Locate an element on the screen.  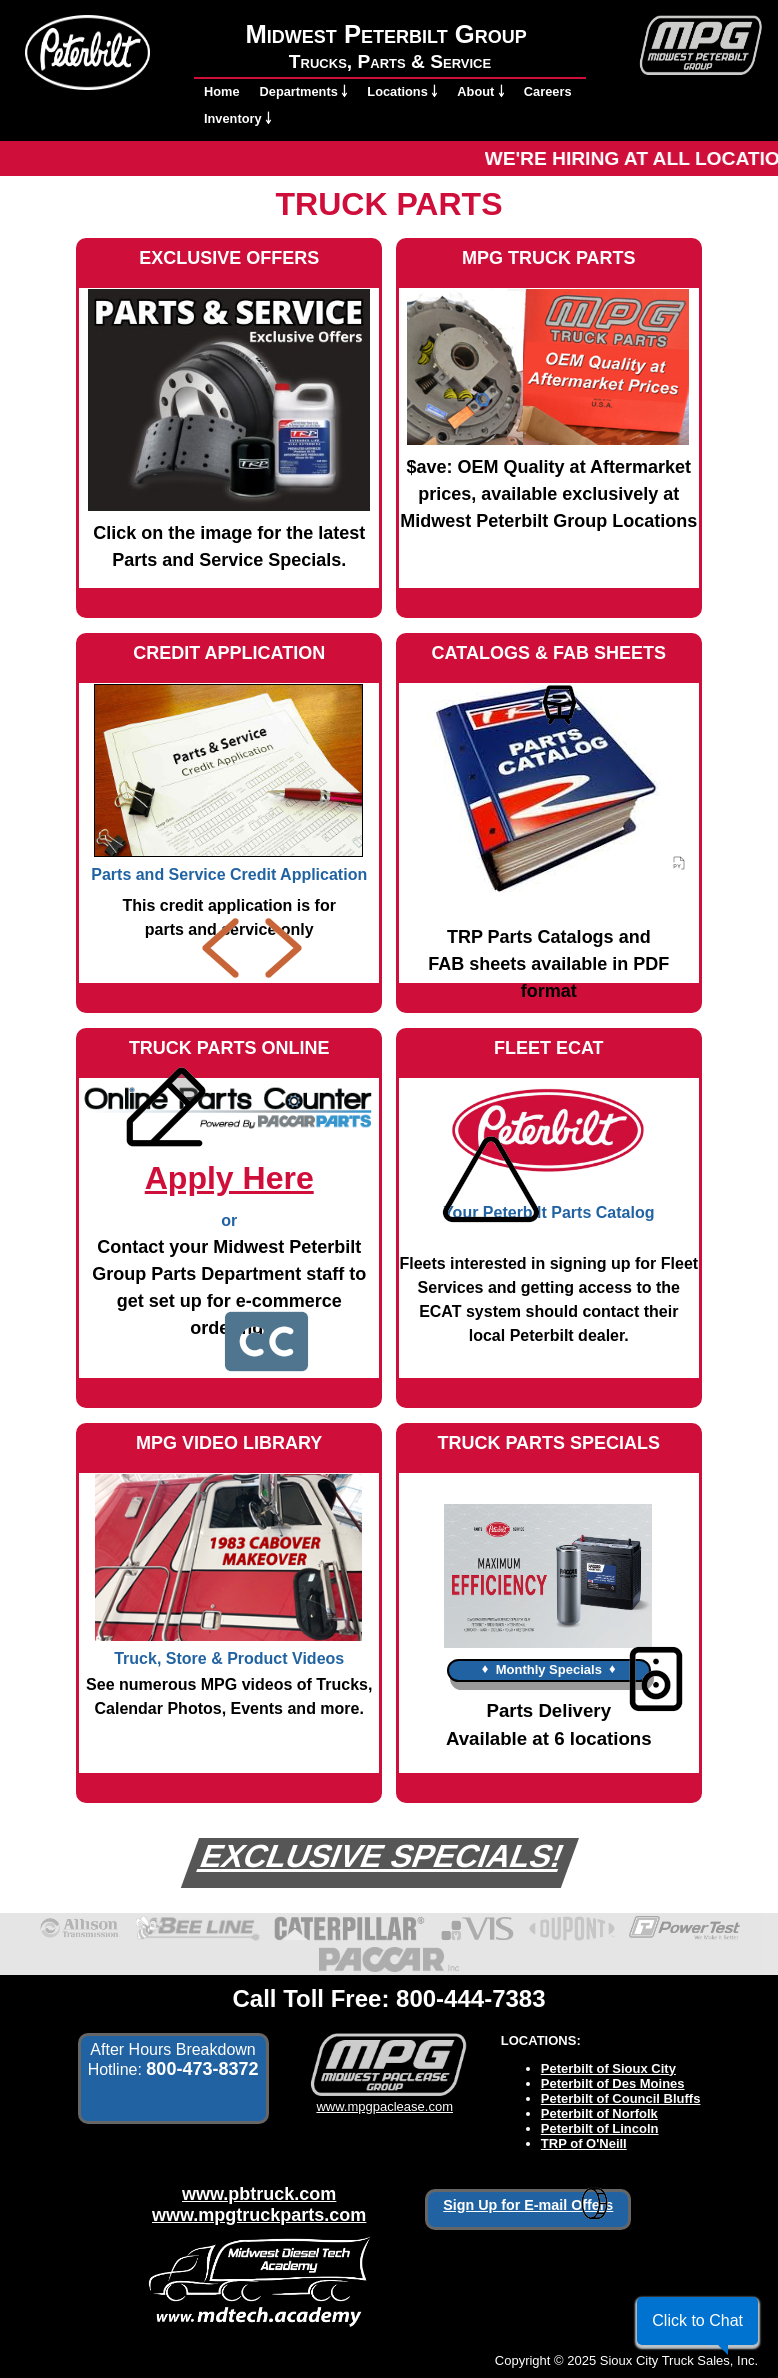
view account balance or credits is located at coordinates (594, 2203).